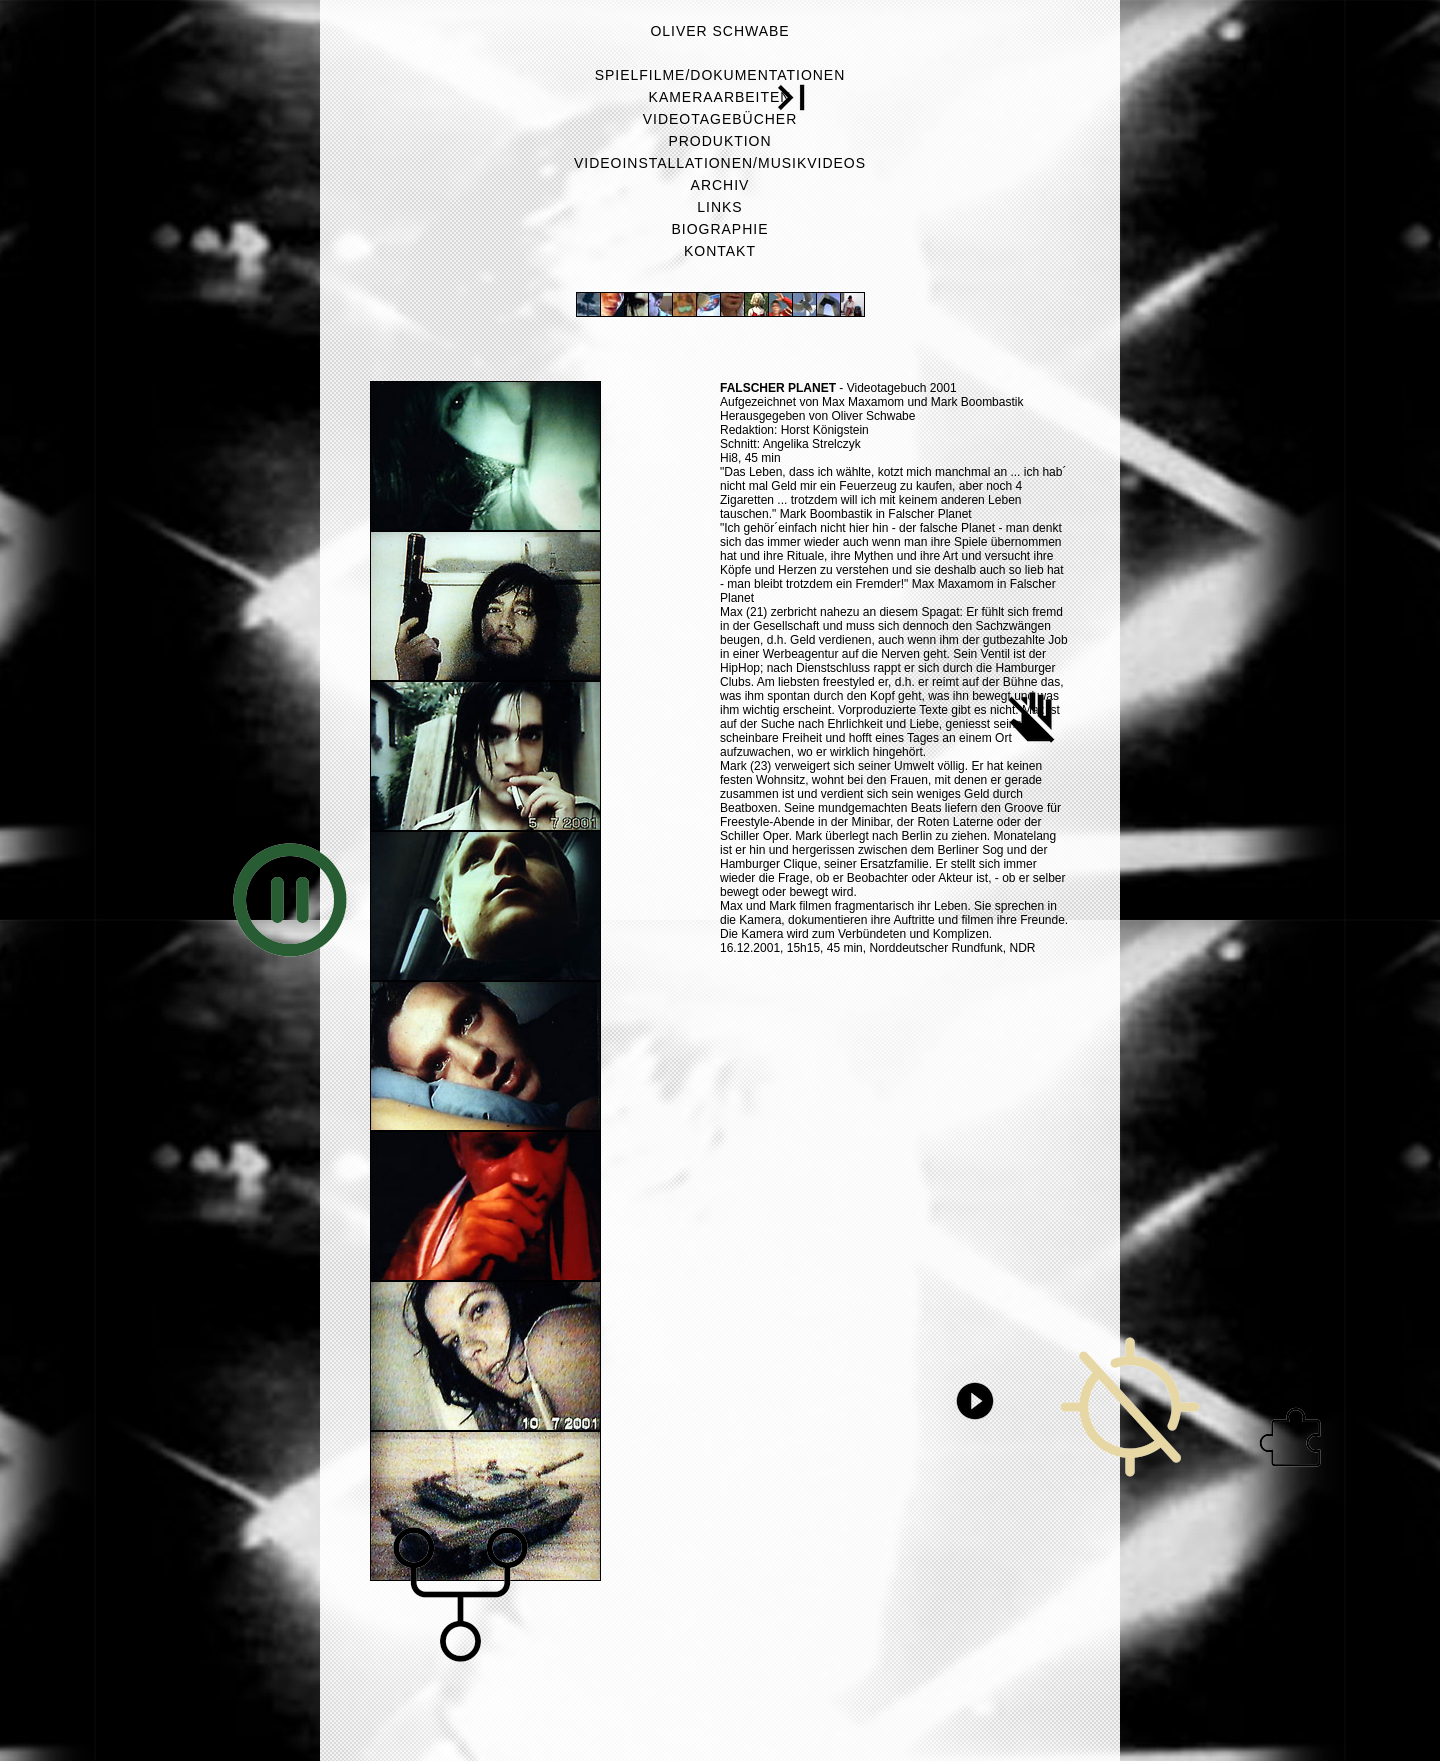  Describe the element at coordinates (791, 97) in the screenshot. I see `go to the last page` at that location.